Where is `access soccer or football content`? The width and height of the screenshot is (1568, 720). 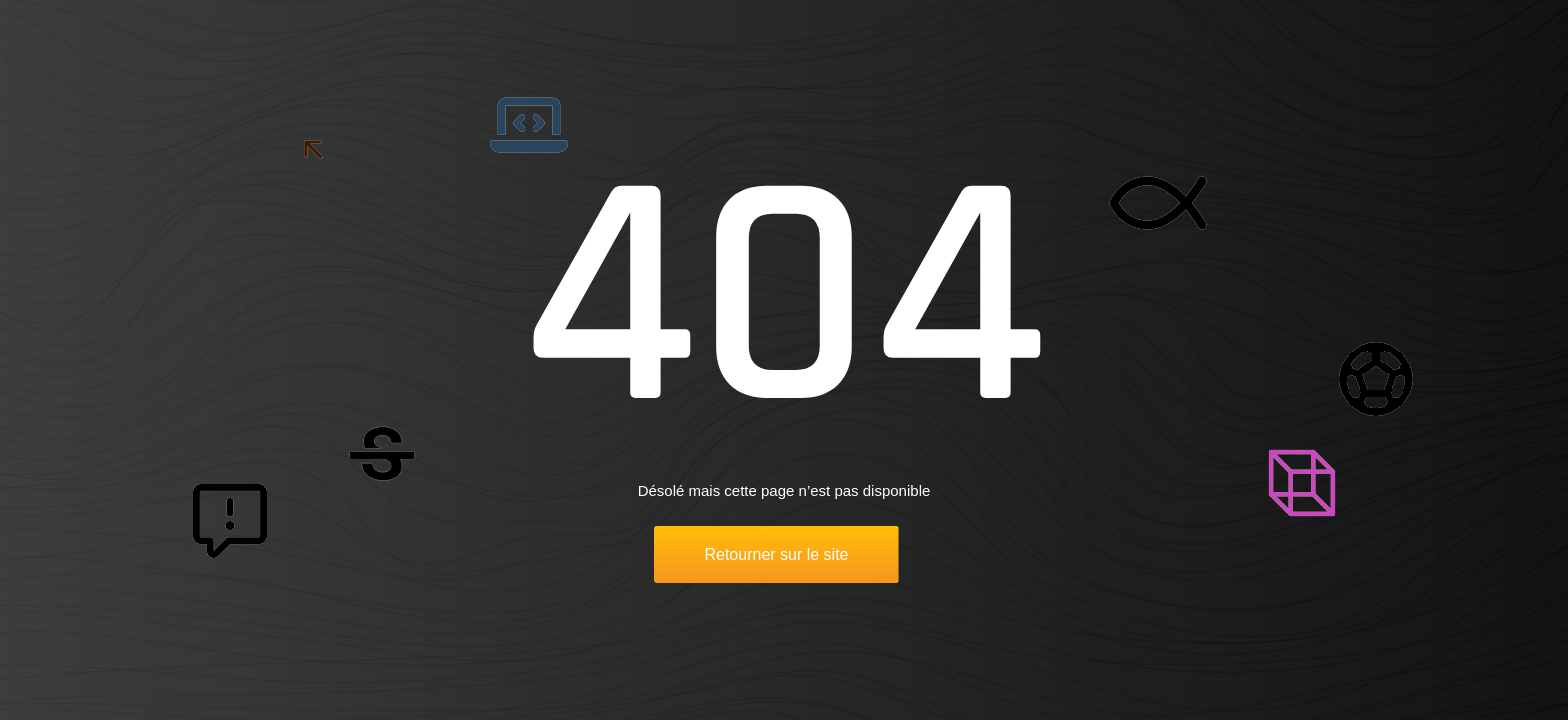
access soccer or football content is located at coordinates (1376, 379).